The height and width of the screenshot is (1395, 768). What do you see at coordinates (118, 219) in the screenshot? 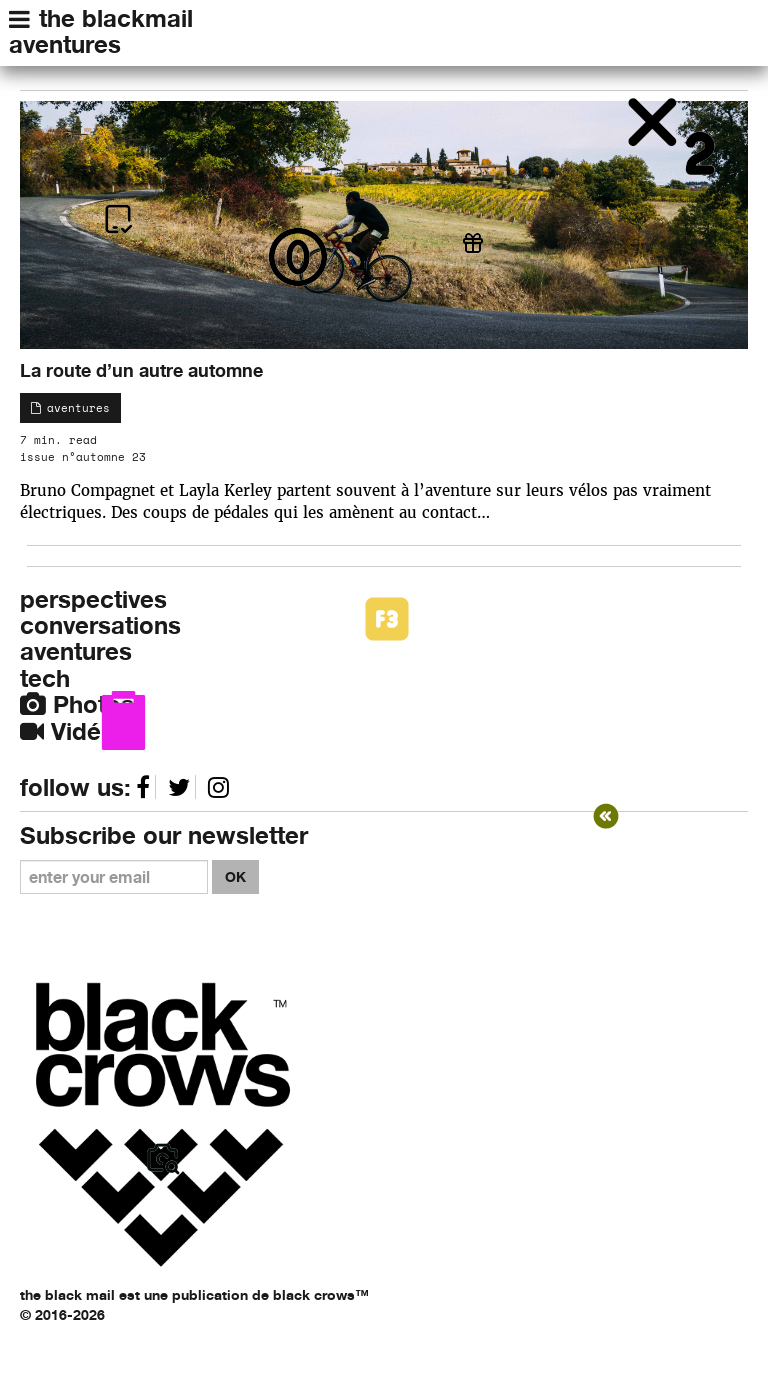
I see `ipad successfully connected or paired` at bounding box center [118, 219].